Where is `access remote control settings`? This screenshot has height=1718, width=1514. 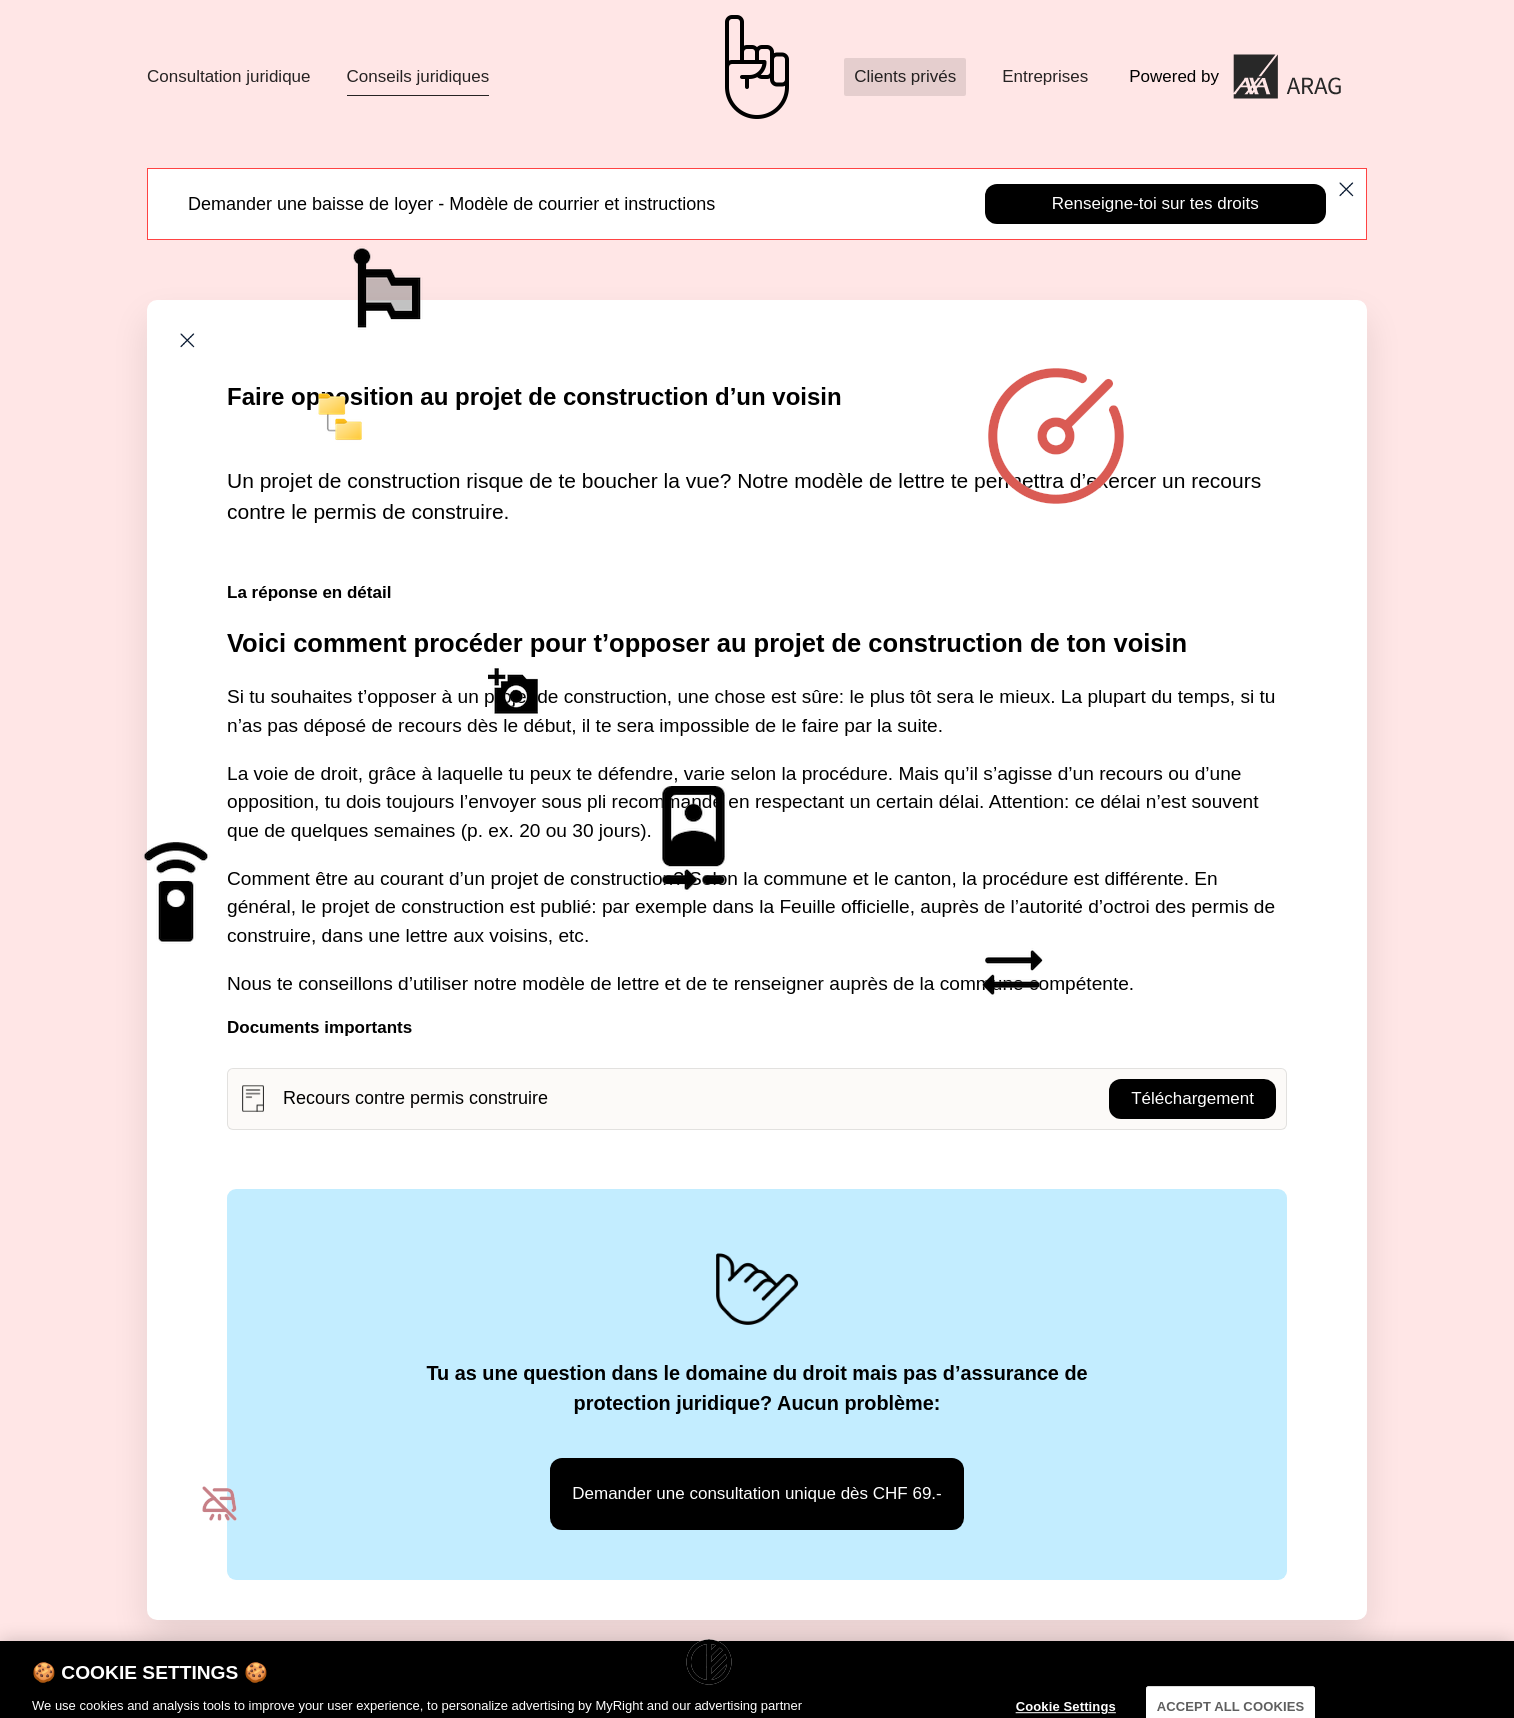 access remote control settings is located at coordinates (176, 894).